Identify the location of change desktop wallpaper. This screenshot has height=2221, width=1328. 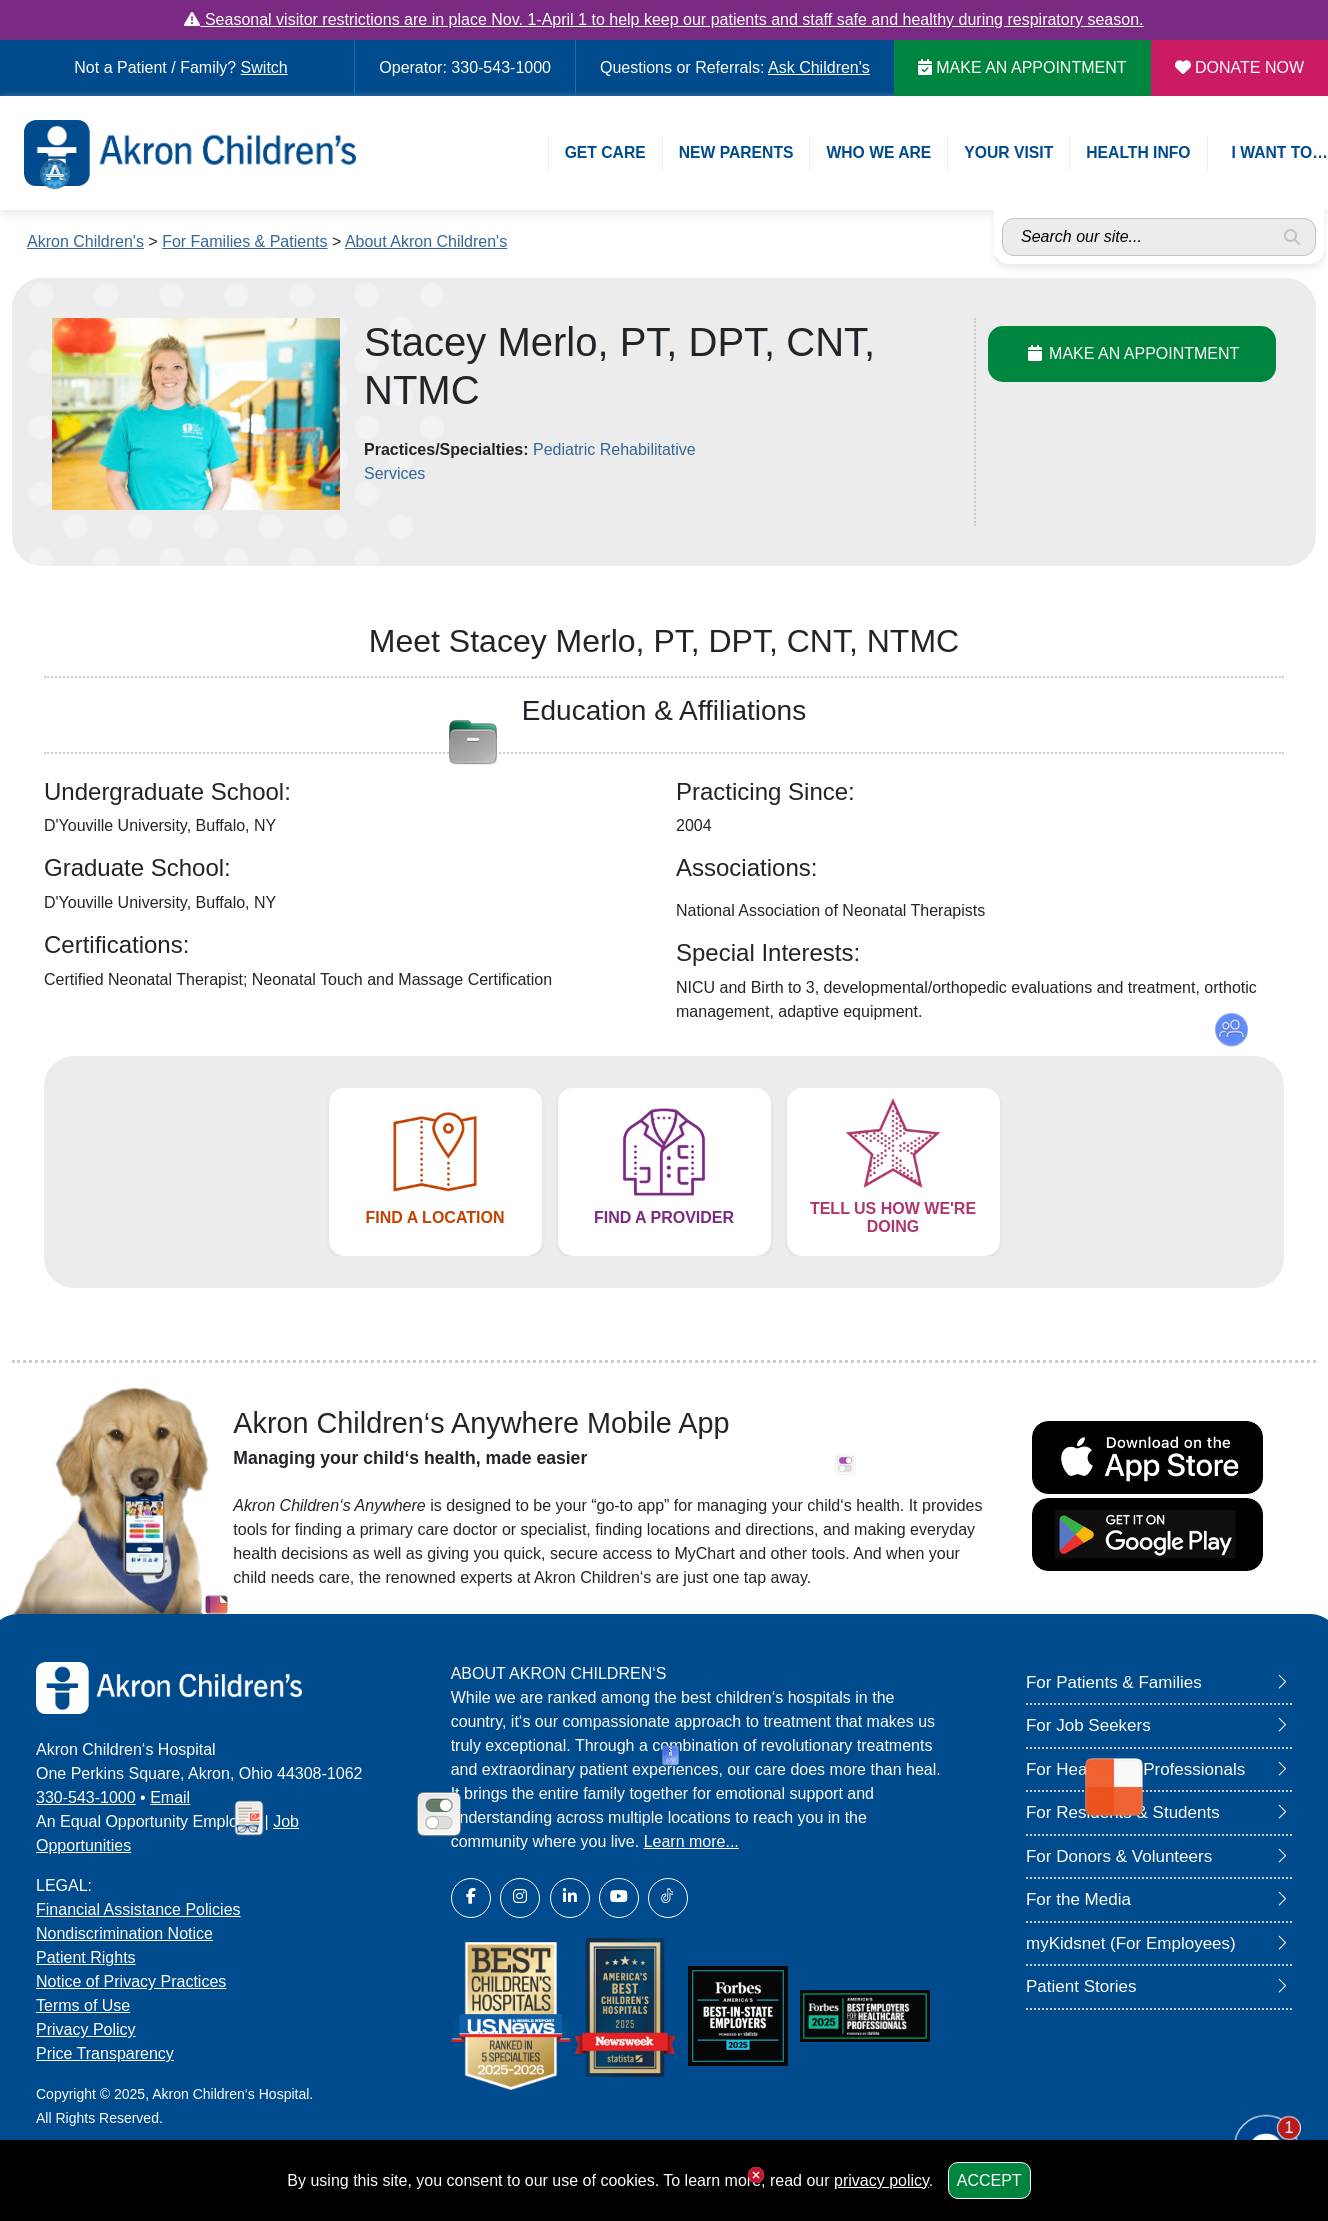
(216, 1604).